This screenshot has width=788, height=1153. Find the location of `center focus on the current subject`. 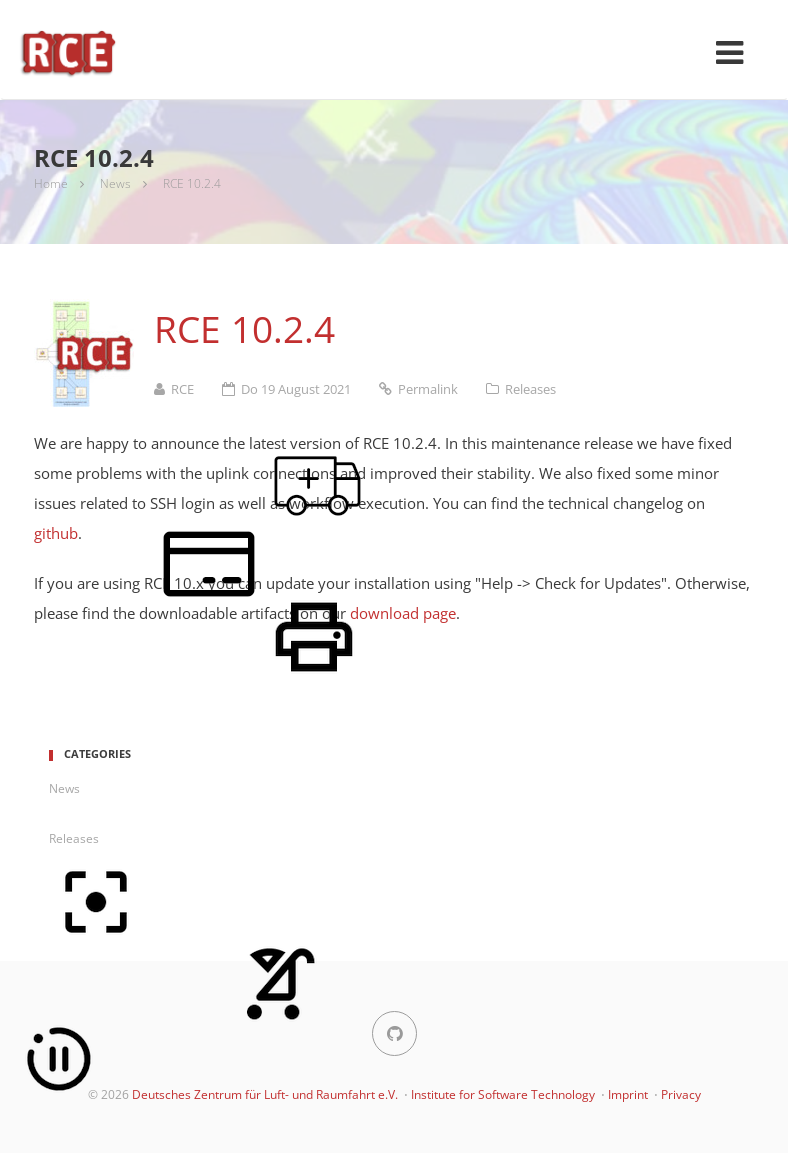

center focus on the current subject is located at coordinates (96, 902).